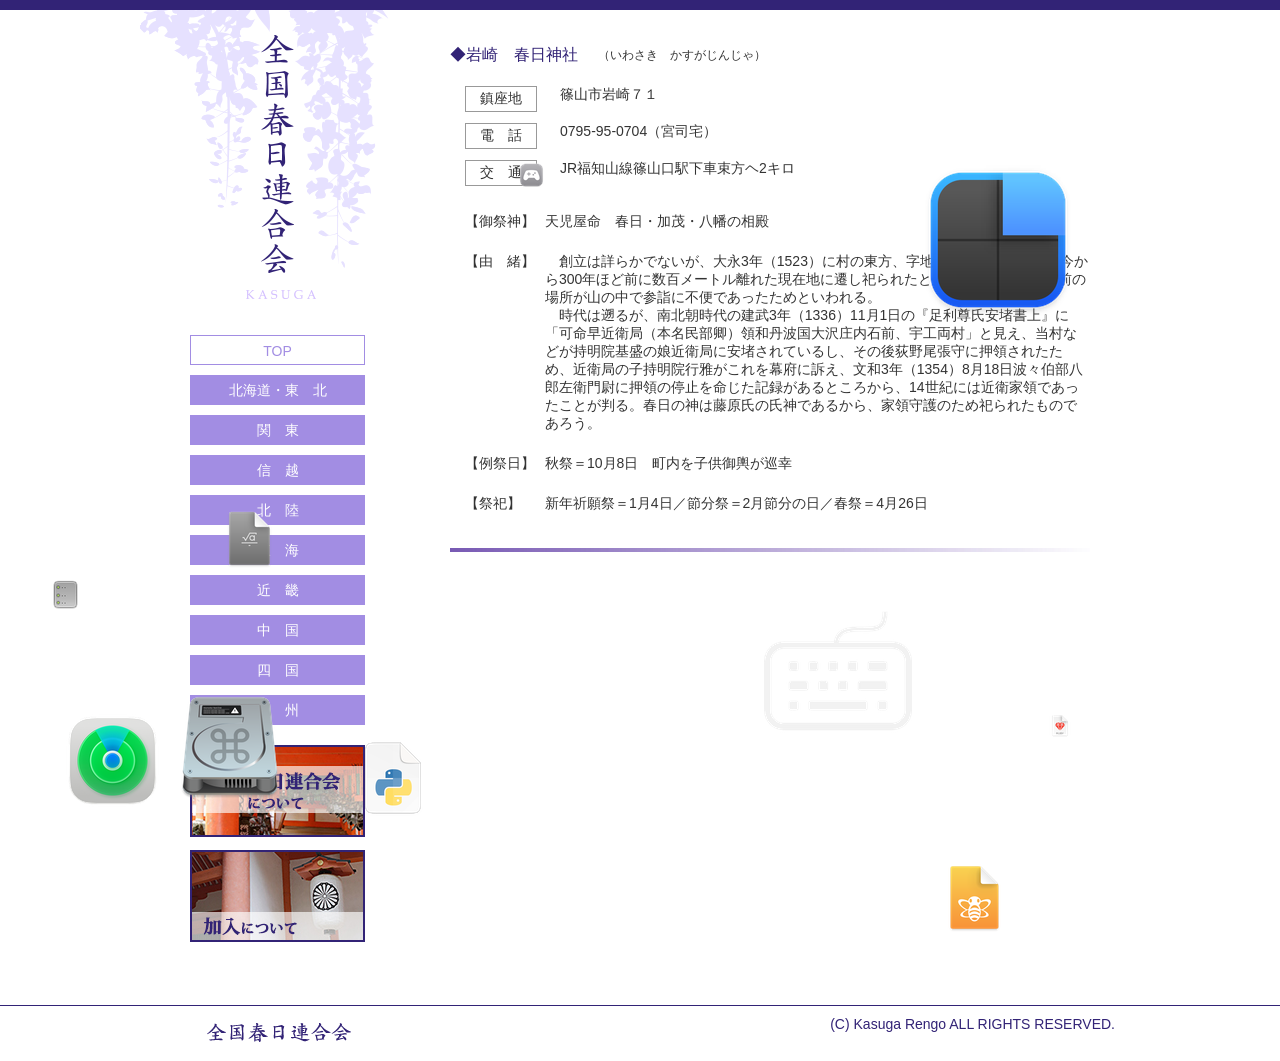 Image resolution: width=1280 pixels, height=1061 pixels. I want to click on access network server settings, so click(65, 594).